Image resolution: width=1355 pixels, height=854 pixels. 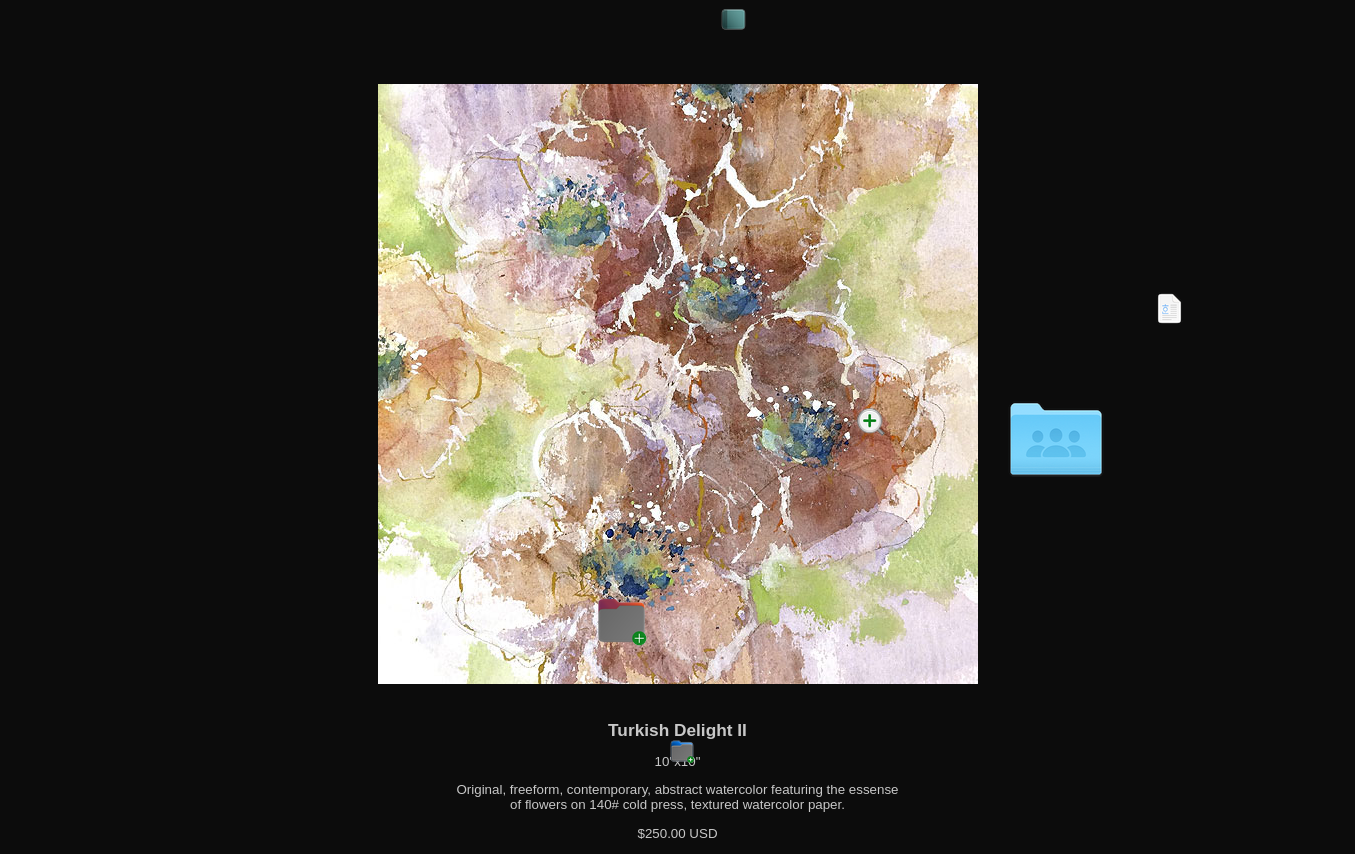 I want to click on open a Hangul Word Processor (.hwp) document, so click(x=1169, y=308).